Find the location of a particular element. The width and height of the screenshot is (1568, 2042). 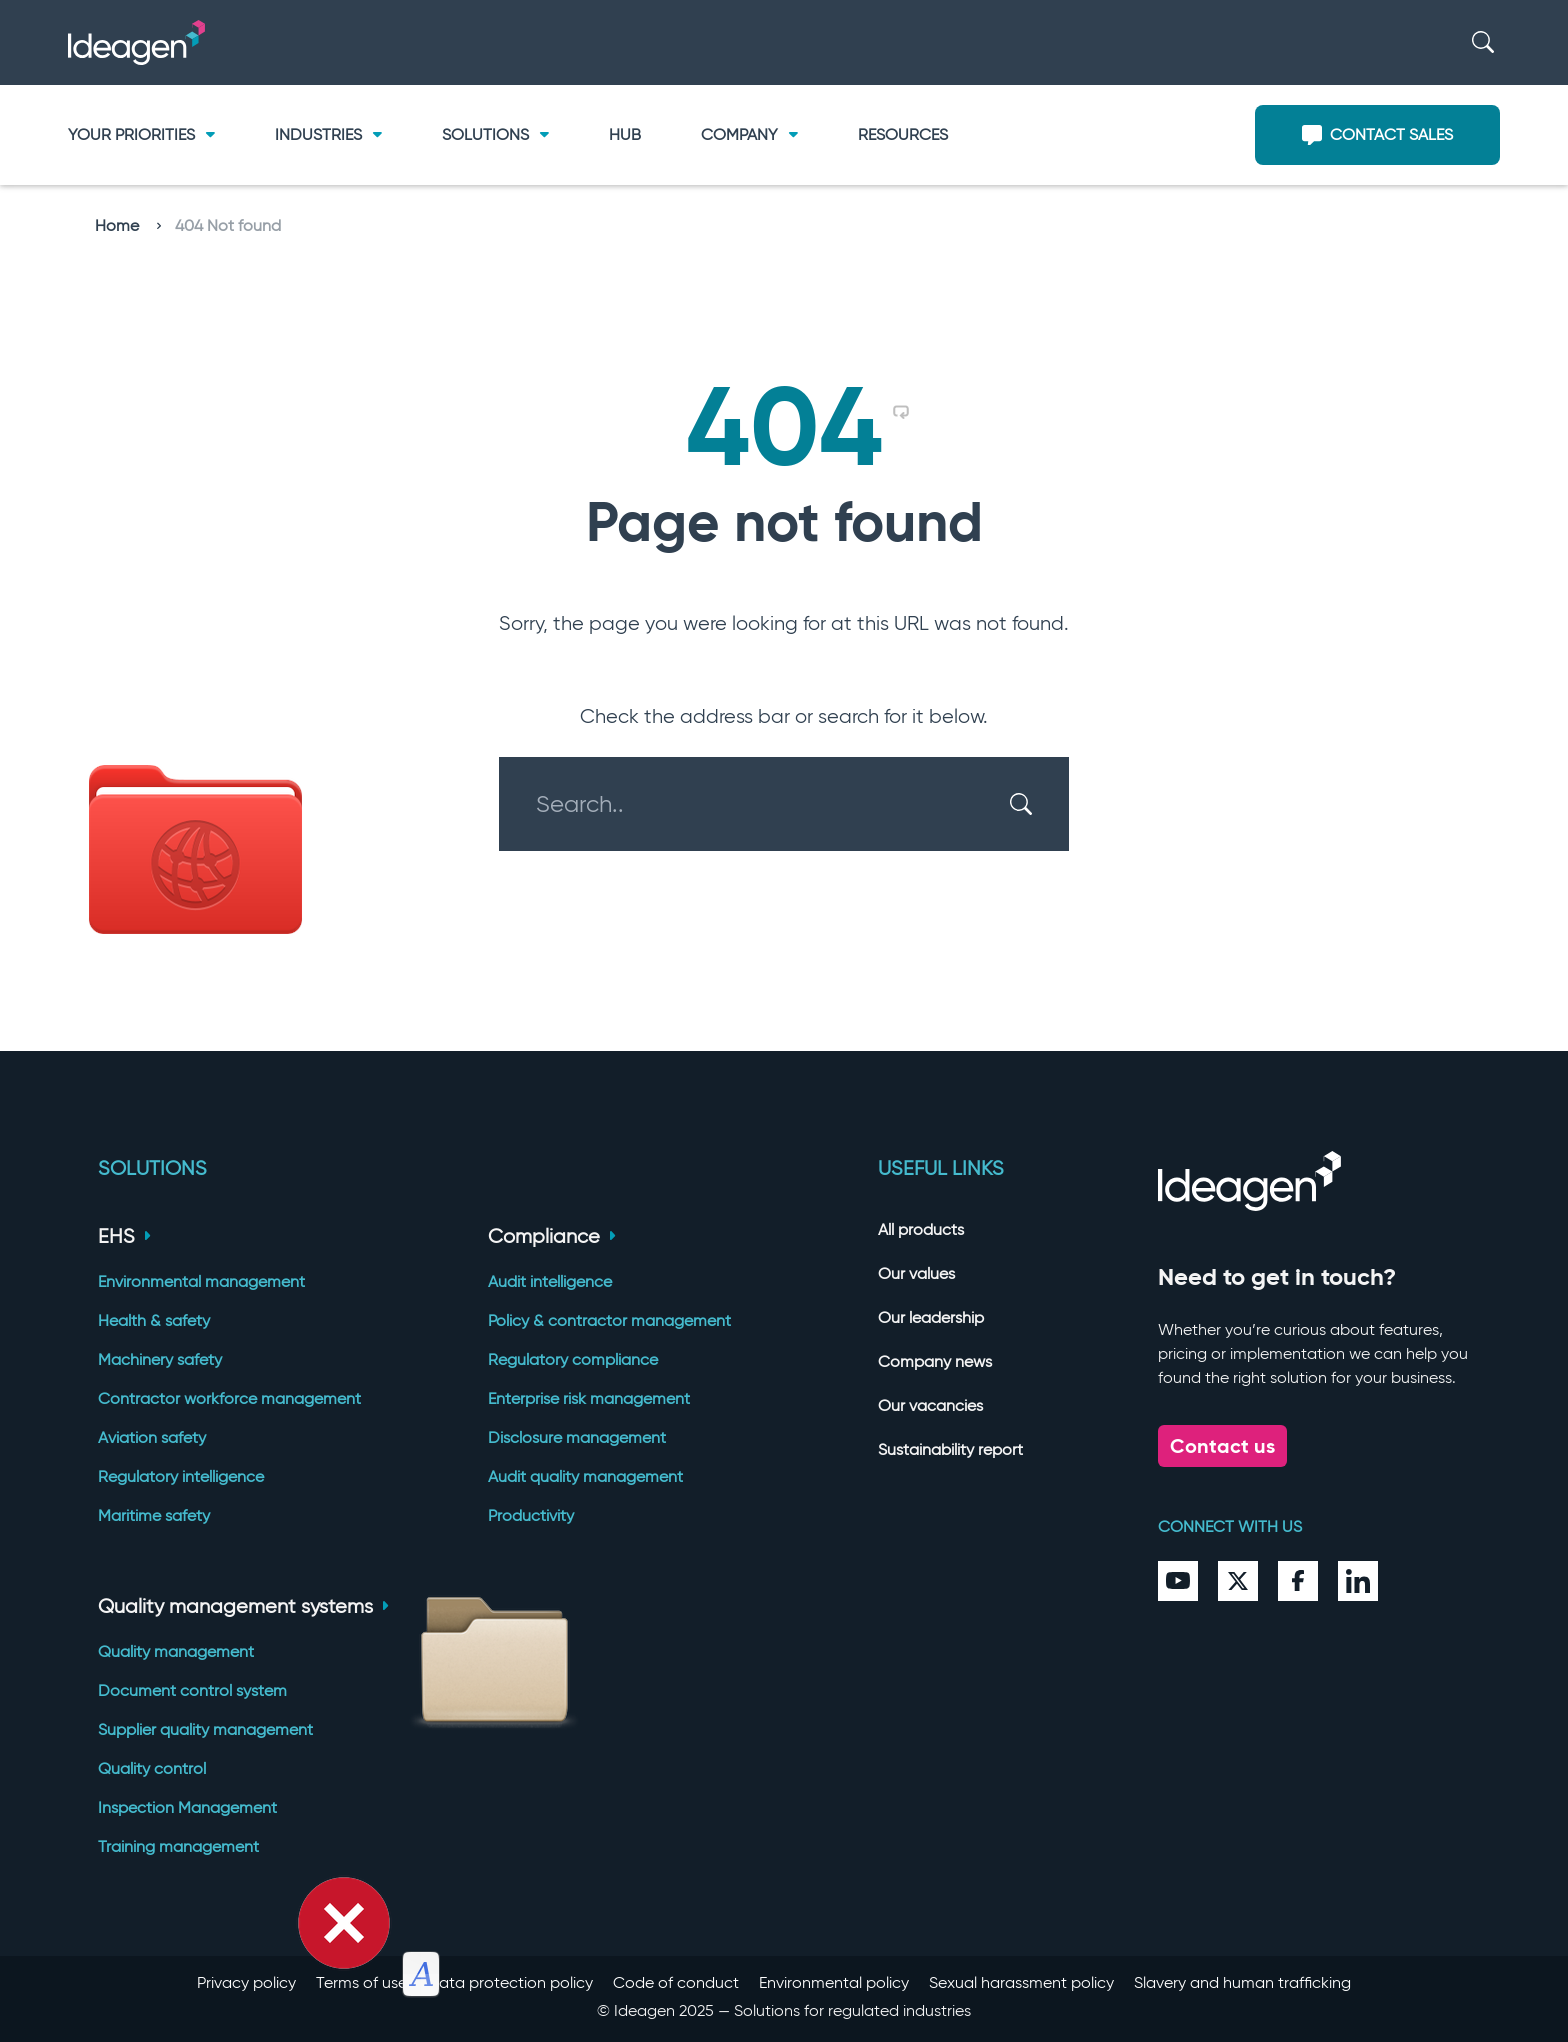

open folder to view files is located at coordinates (494, 1667).